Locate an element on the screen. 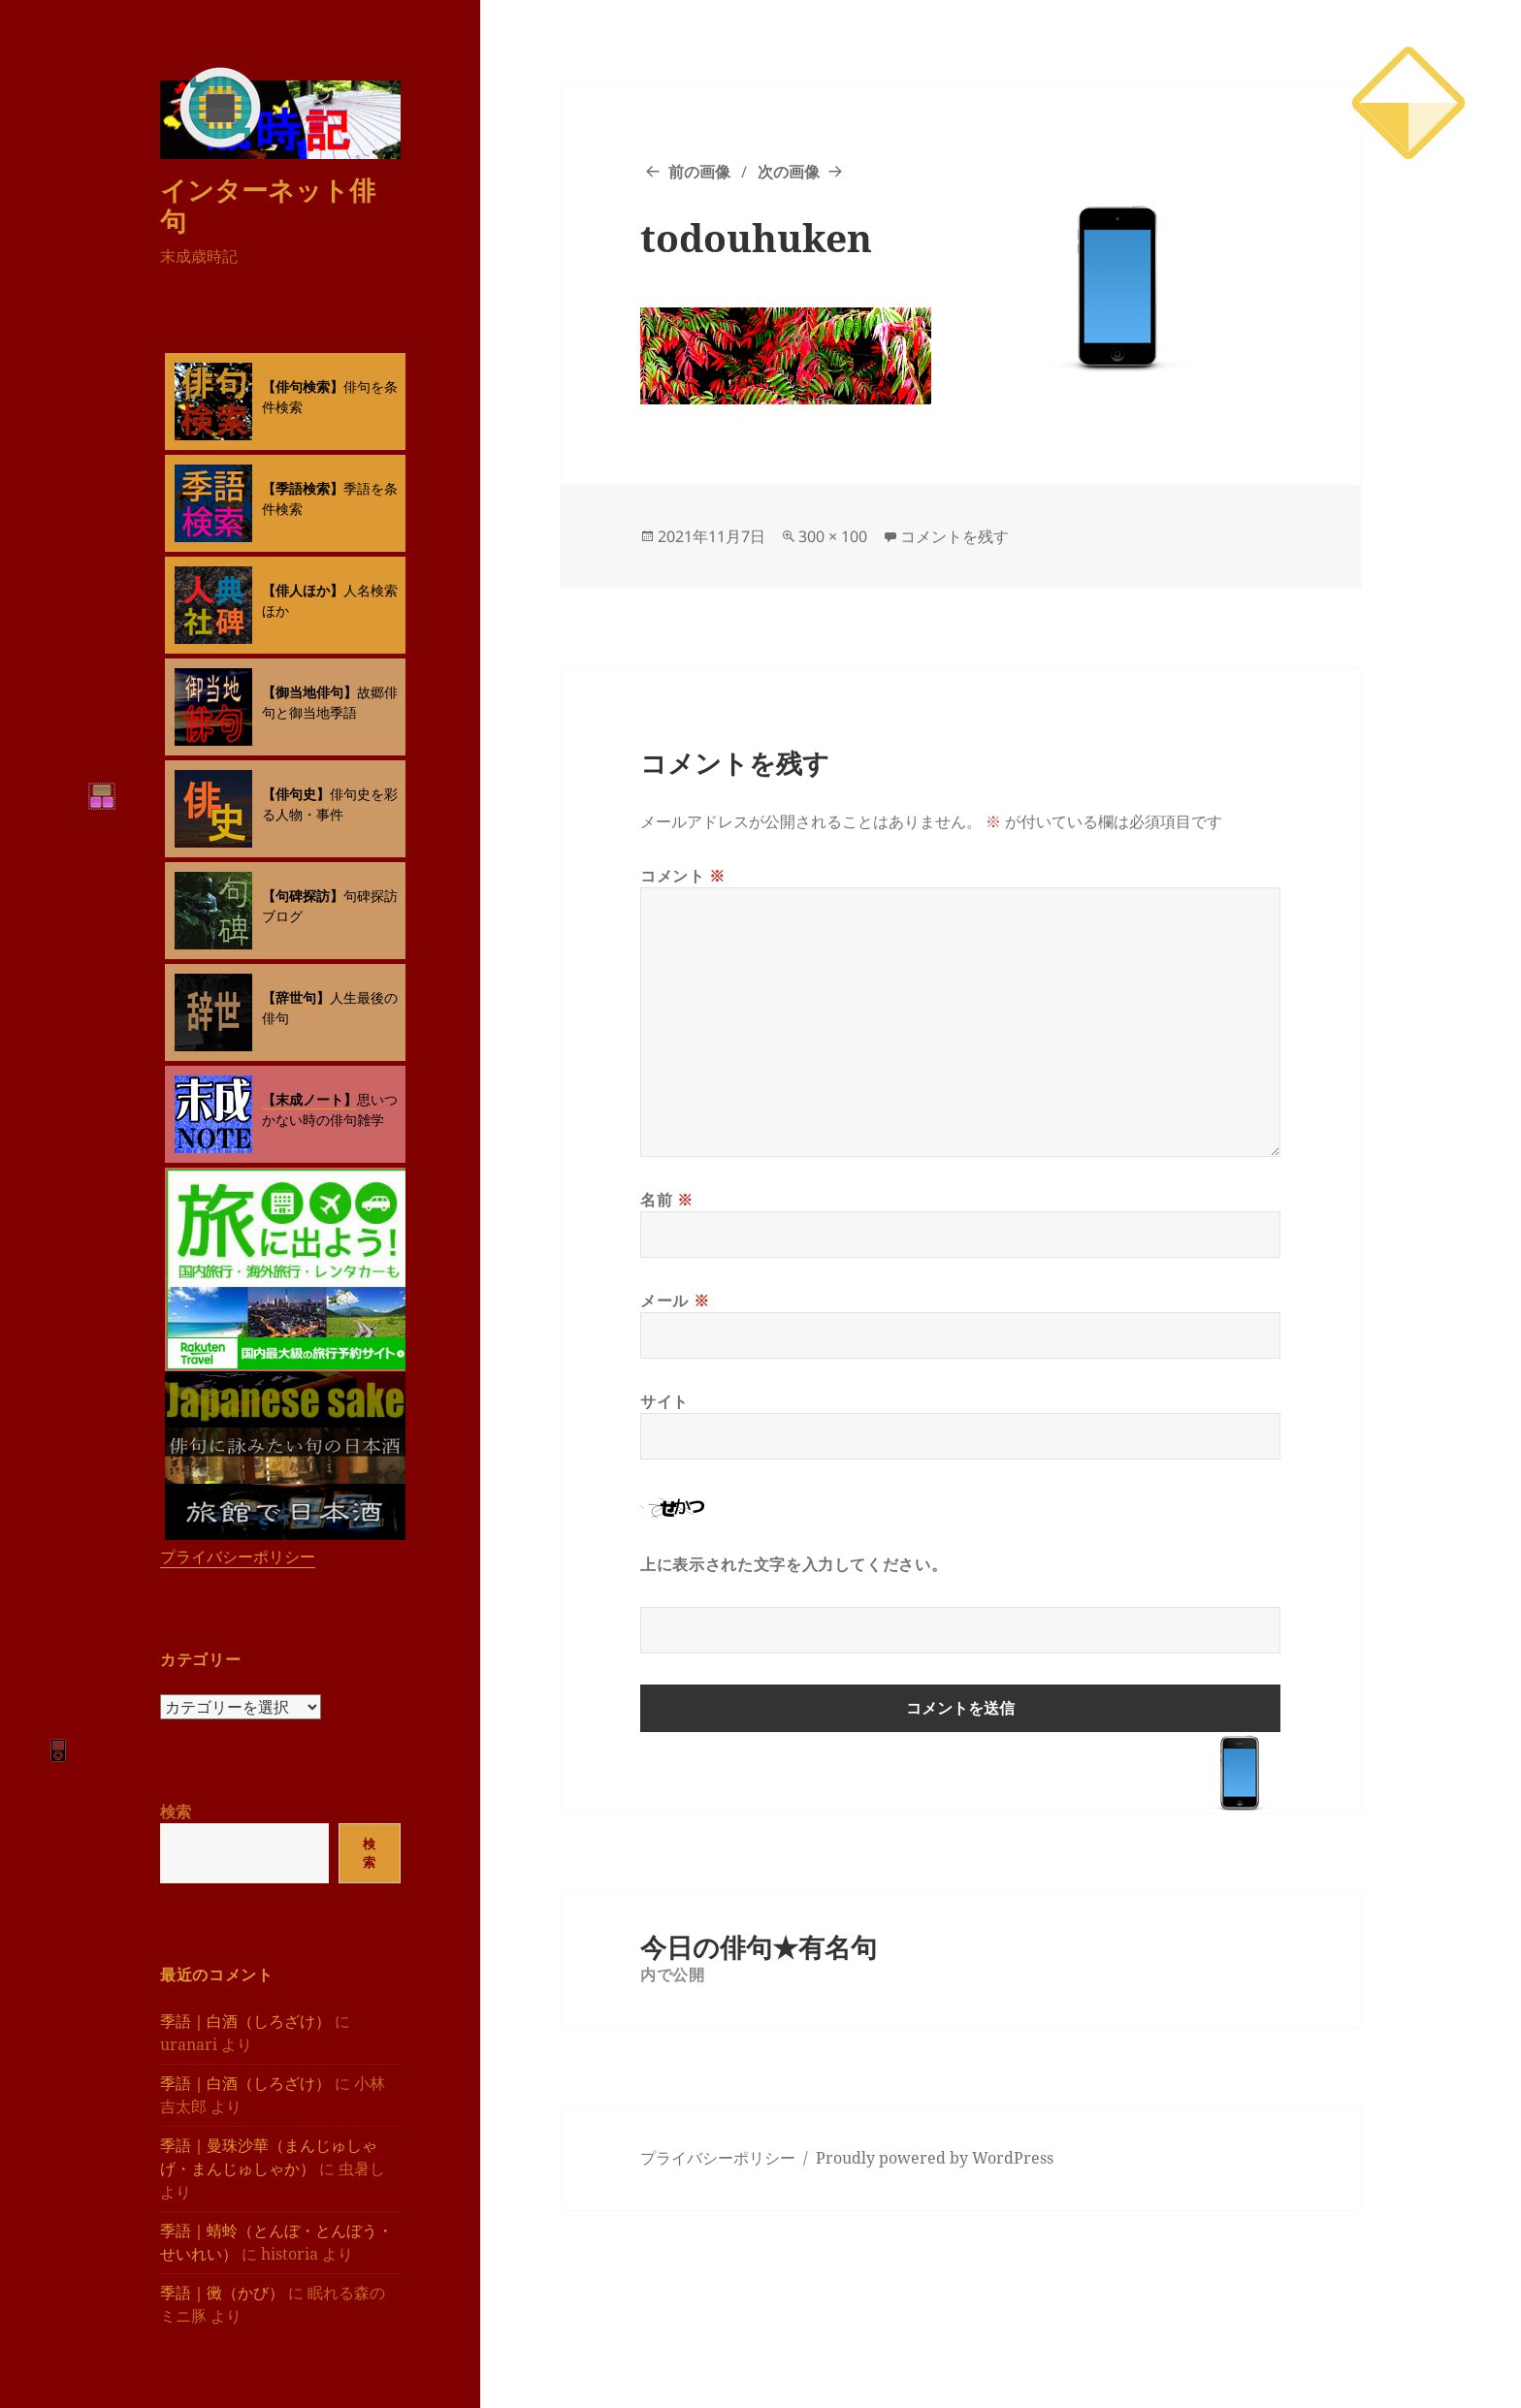 Image resolution: width=1521 pixels, height=2408 pixels. select all items in the current view is located at coordinates (102, 796).